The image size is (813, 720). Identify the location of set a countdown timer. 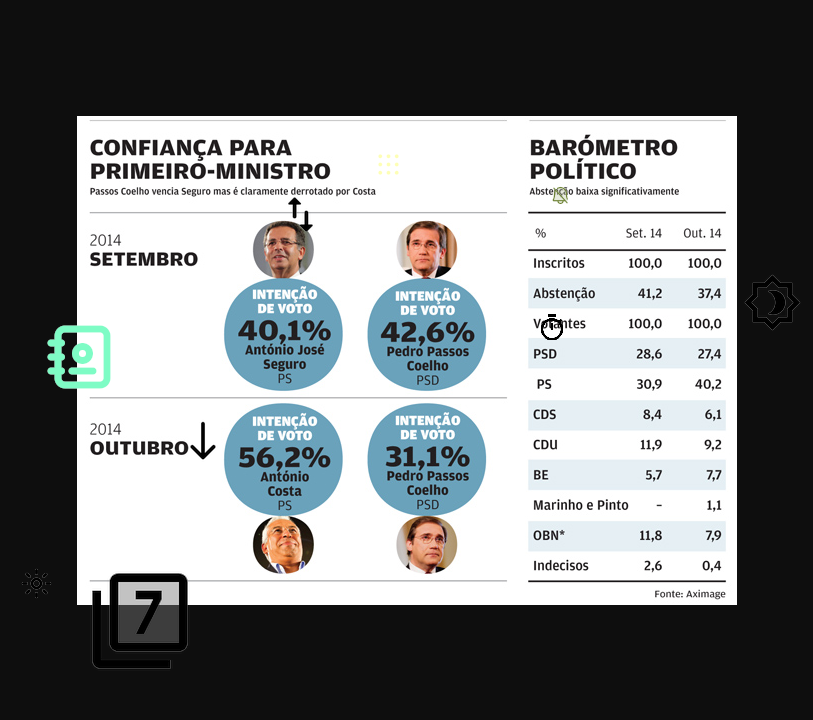
(552, 328).